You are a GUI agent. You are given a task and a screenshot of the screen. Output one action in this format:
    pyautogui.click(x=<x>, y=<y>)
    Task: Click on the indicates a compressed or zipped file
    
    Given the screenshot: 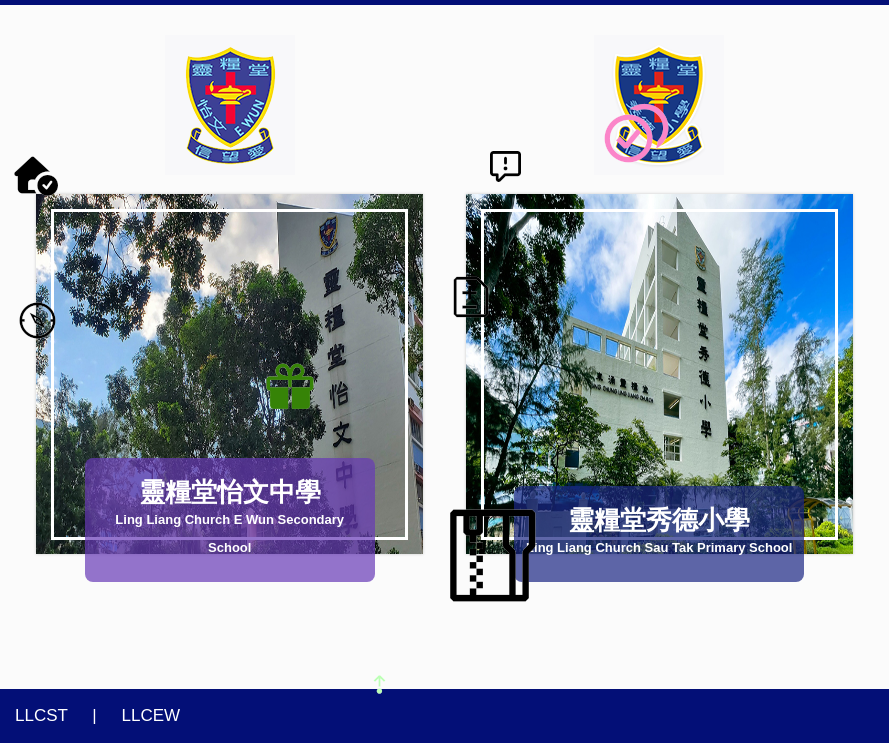 What is the action you would take?
    pyautogui.click(x=489, y=555)
    